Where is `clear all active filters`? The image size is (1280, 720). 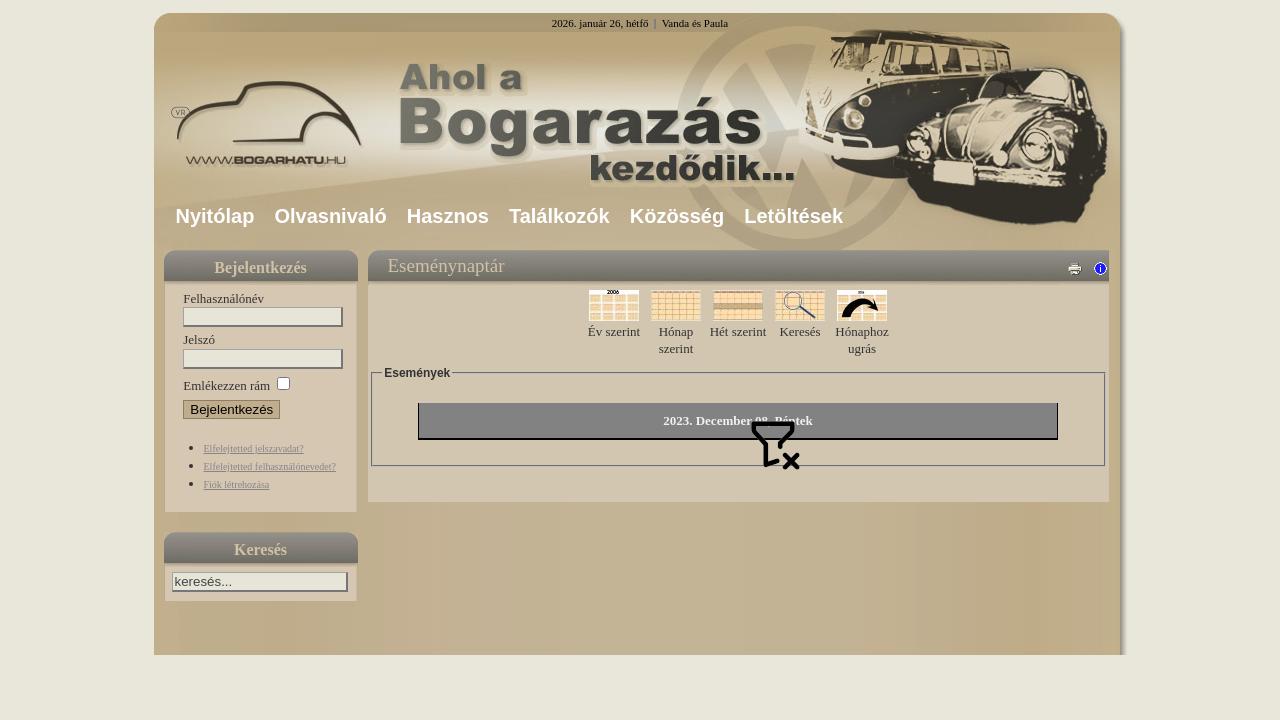 clear all active filters is located at coordinates (773, 443).